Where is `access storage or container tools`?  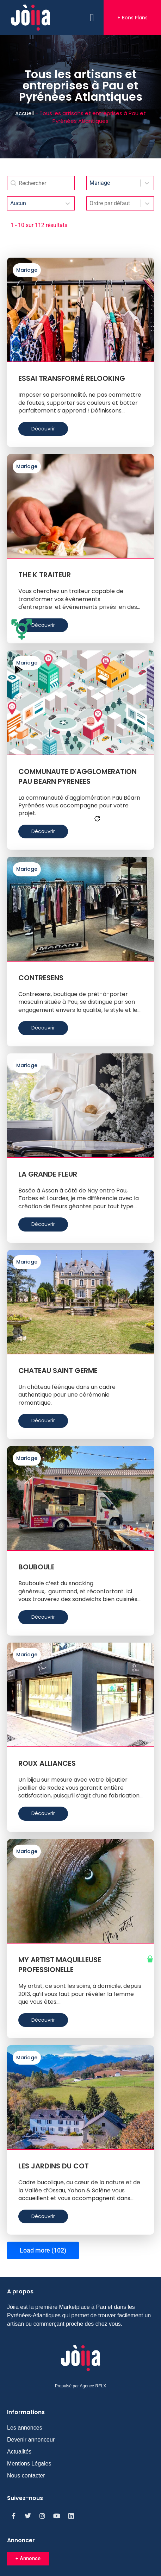 access storage or container tools is located at coordinates (150, 1959).